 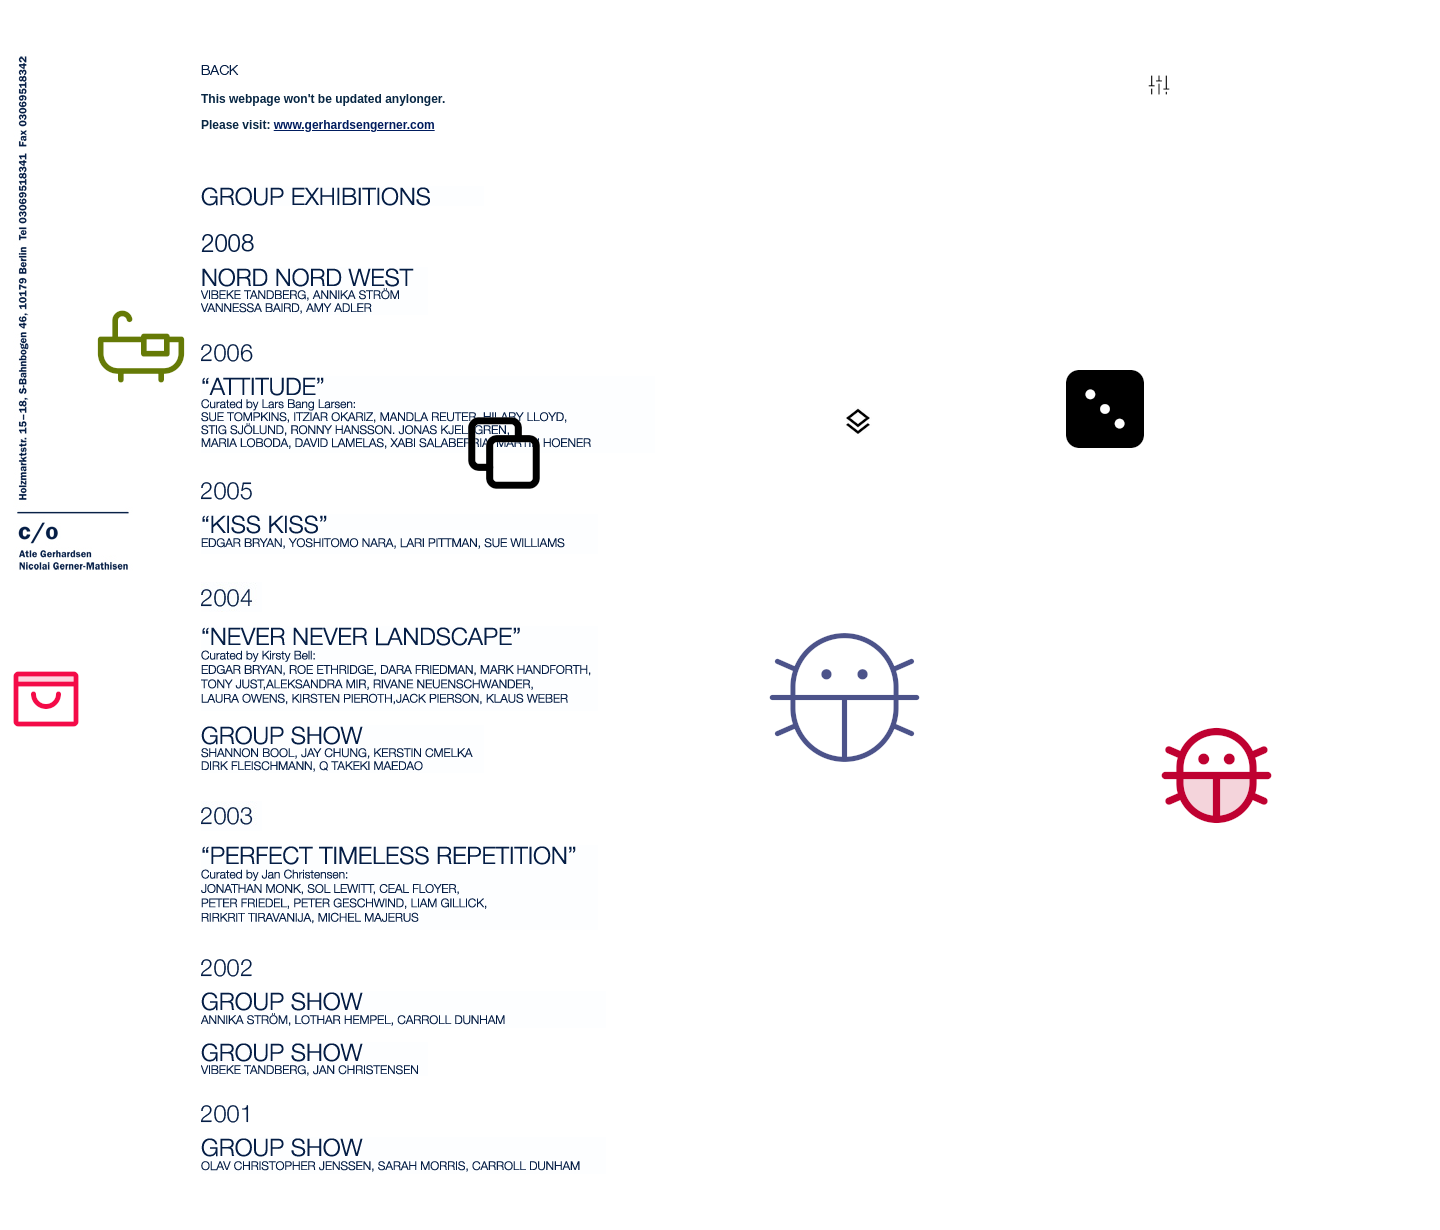 What do you see at coordinates (1216, 775) in the screenshot?
I see `report a bug or issue` at bounding box center [1216, 775].